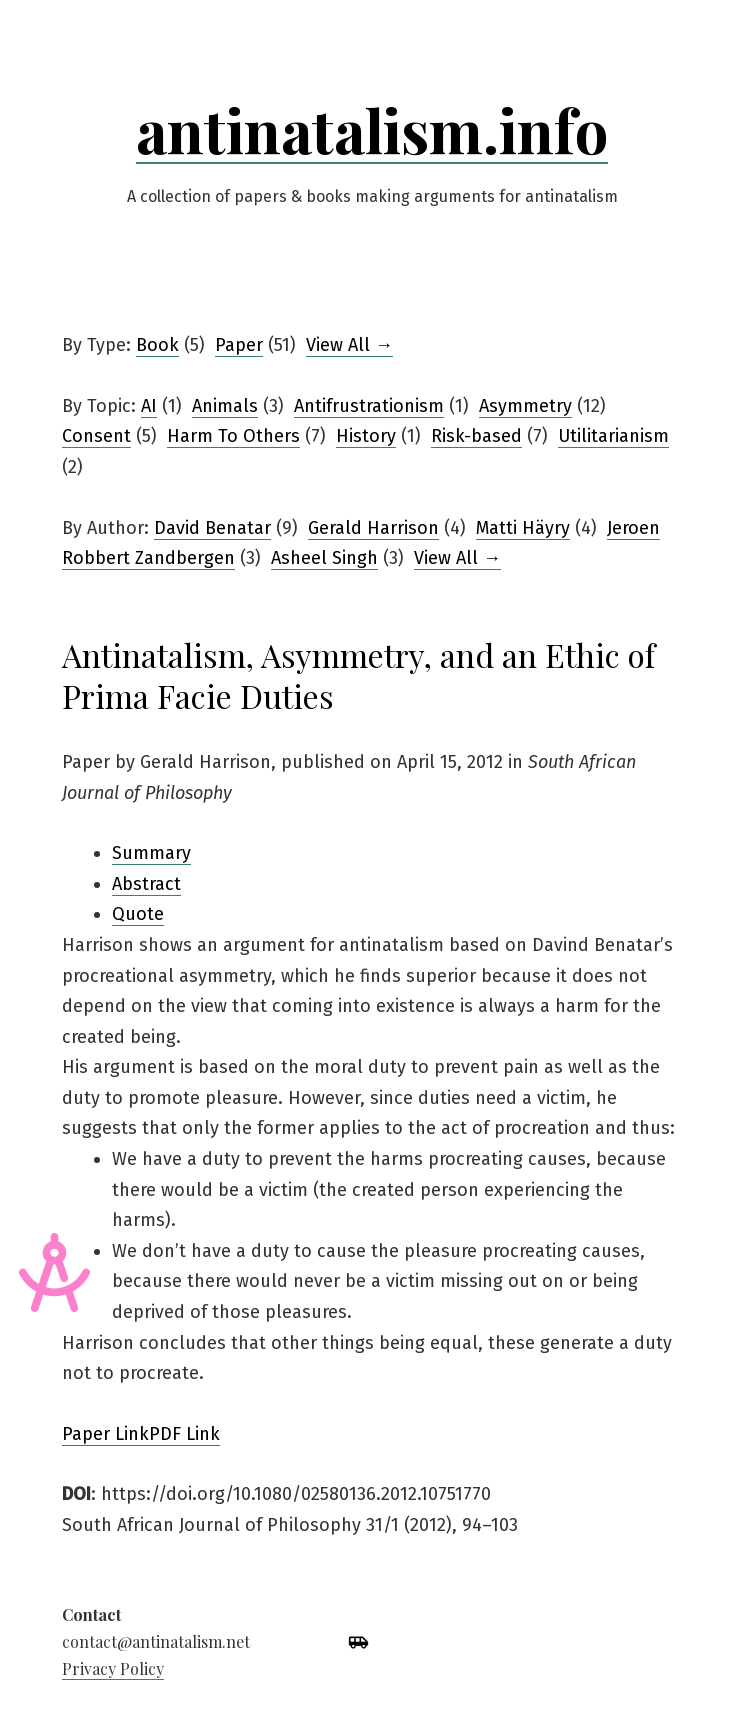 This screenshot has width=744, height=1712. I want to click on access geometry or drawing tools, so click(54, 1272).